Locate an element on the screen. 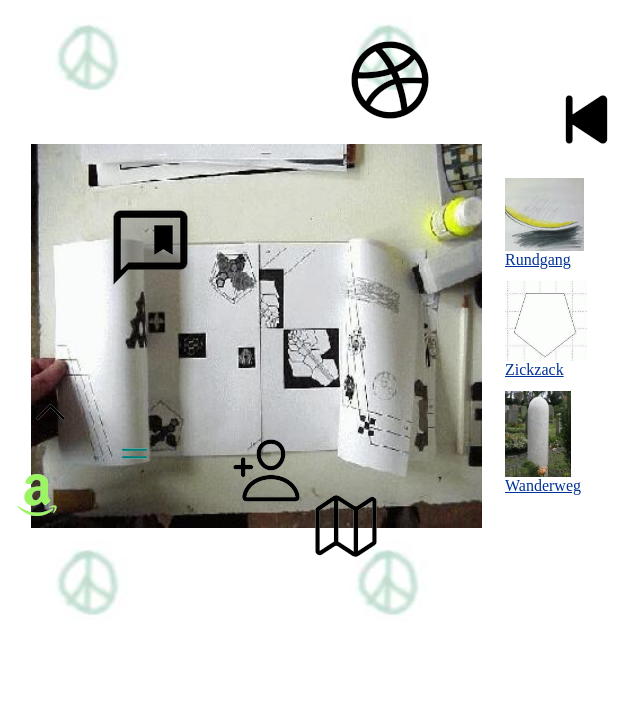 The image size is (621, 720). collapse or minimize a section is located at coordinates (50, 413).